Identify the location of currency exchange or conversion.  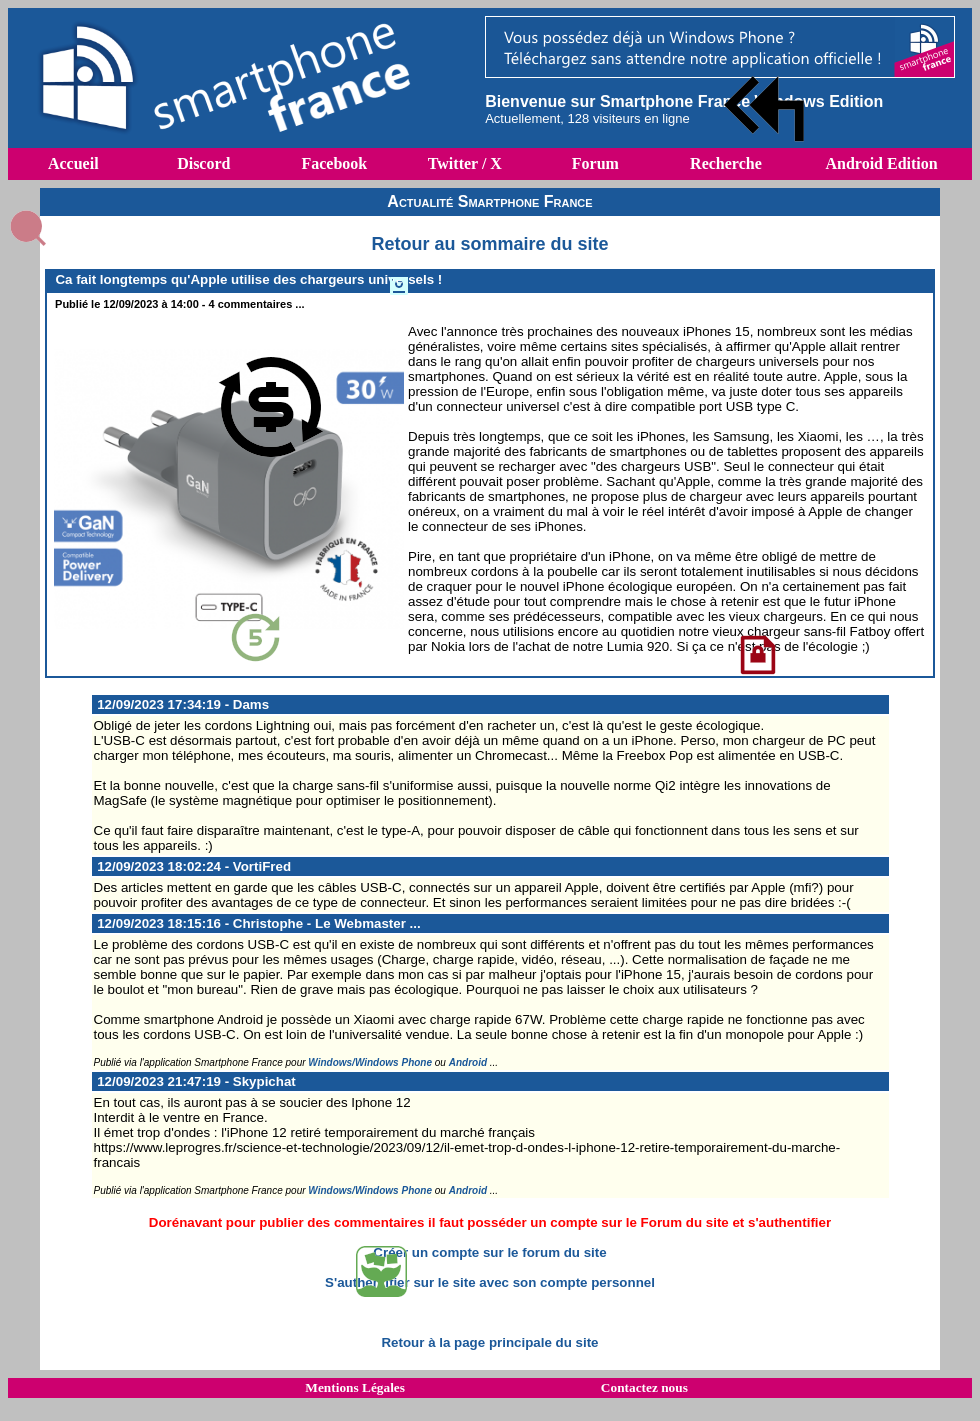
(271, 407).